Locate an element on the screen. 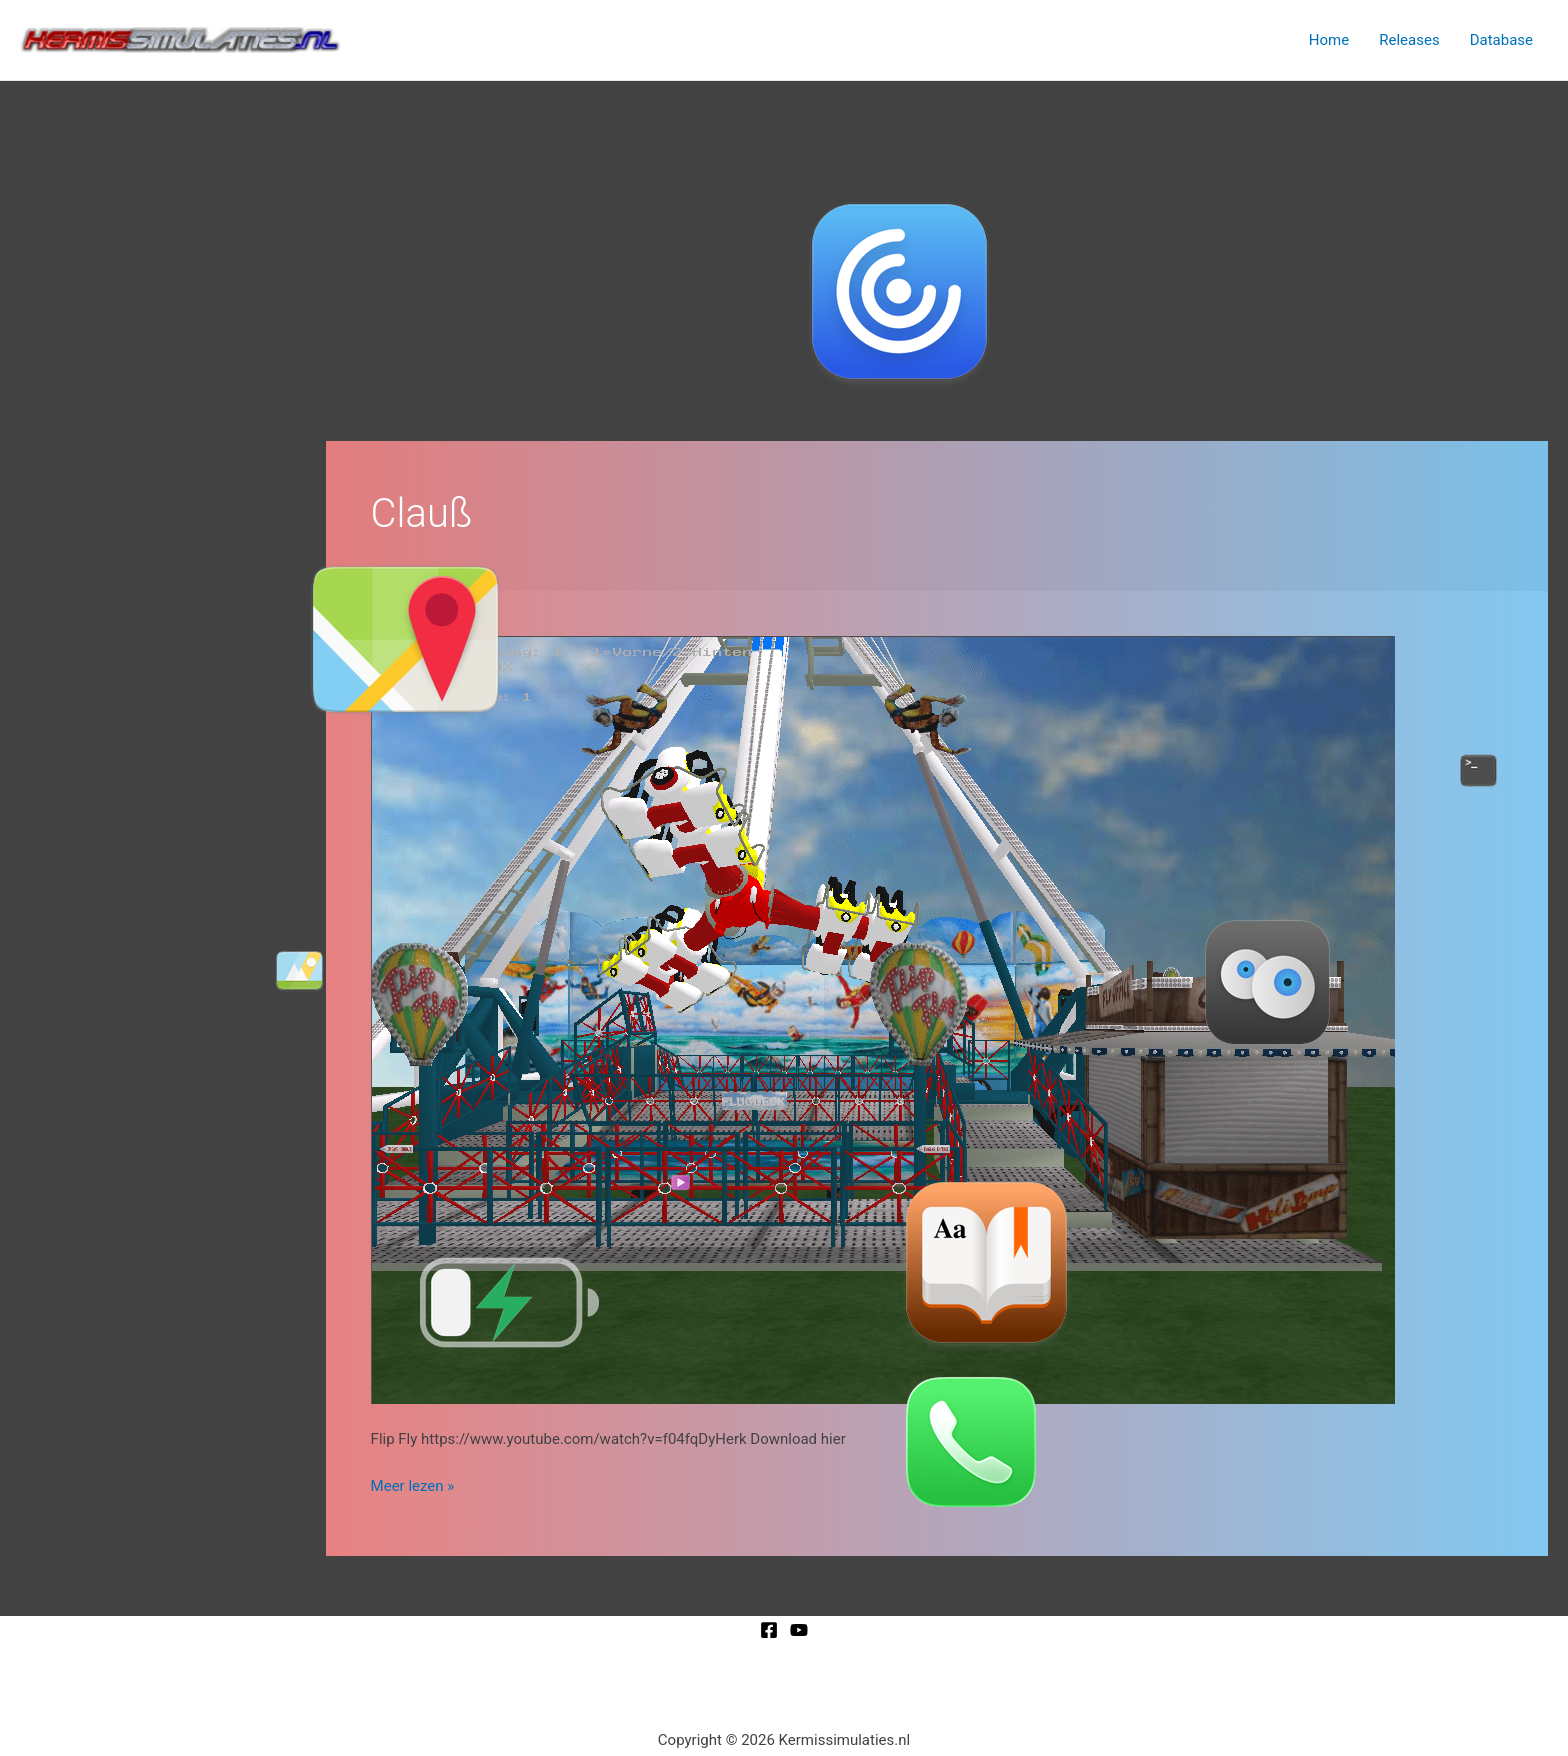 This screenshot has width=1568, height=1756. indicates battery is charging at 20% capacity is located at coordinates (509, 1302).